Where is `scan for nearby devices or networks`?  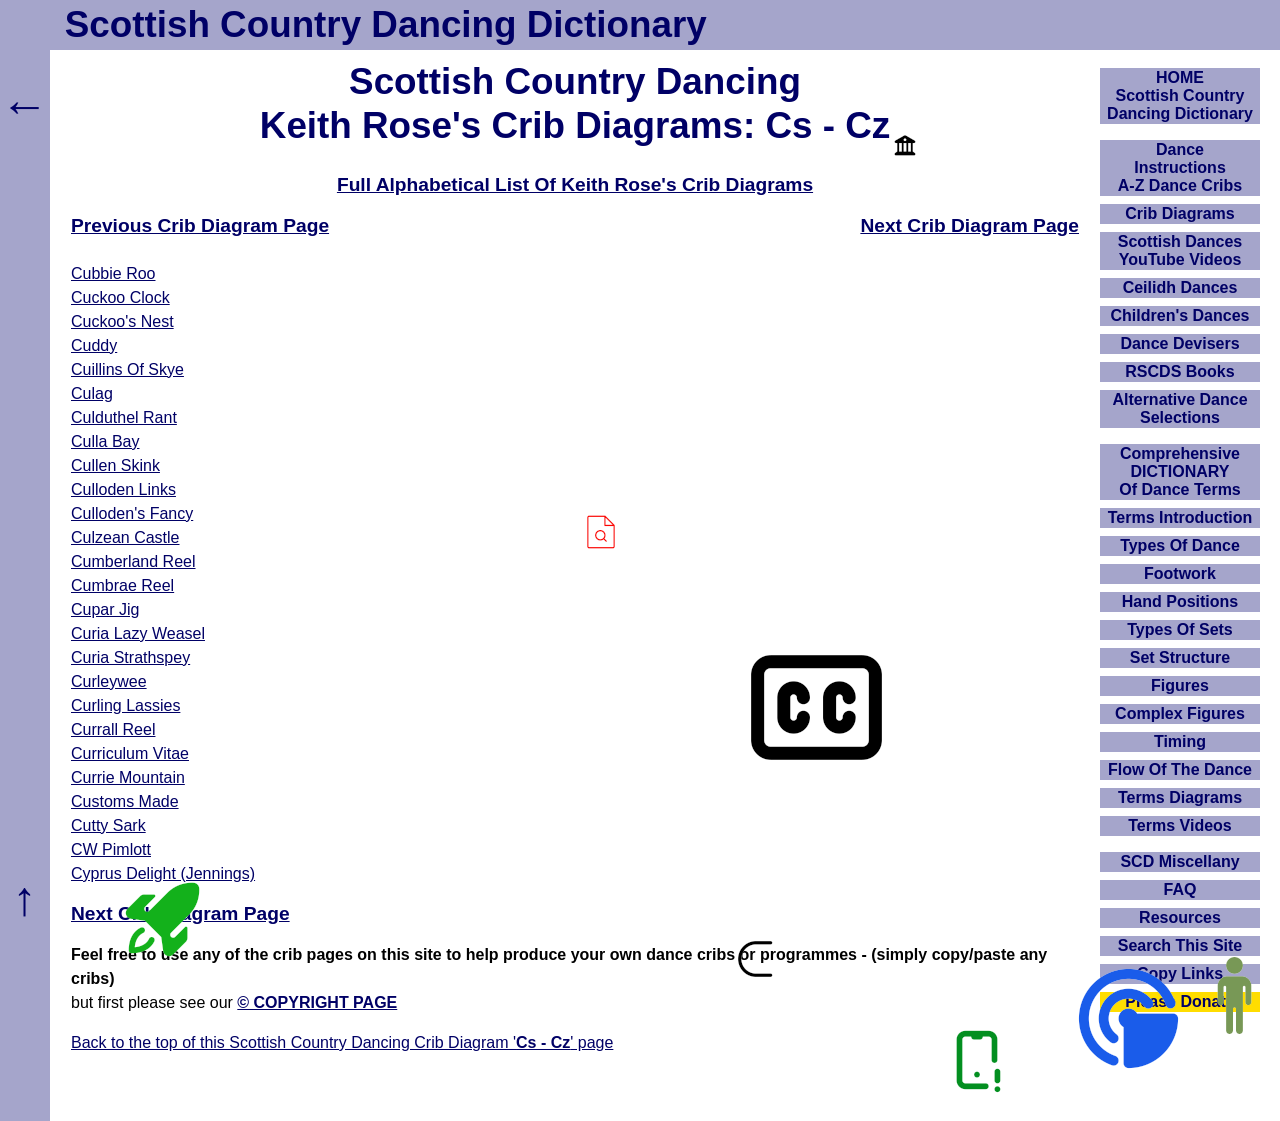
scan for nearby devices or networks is located at coordinates (1128, 1018).